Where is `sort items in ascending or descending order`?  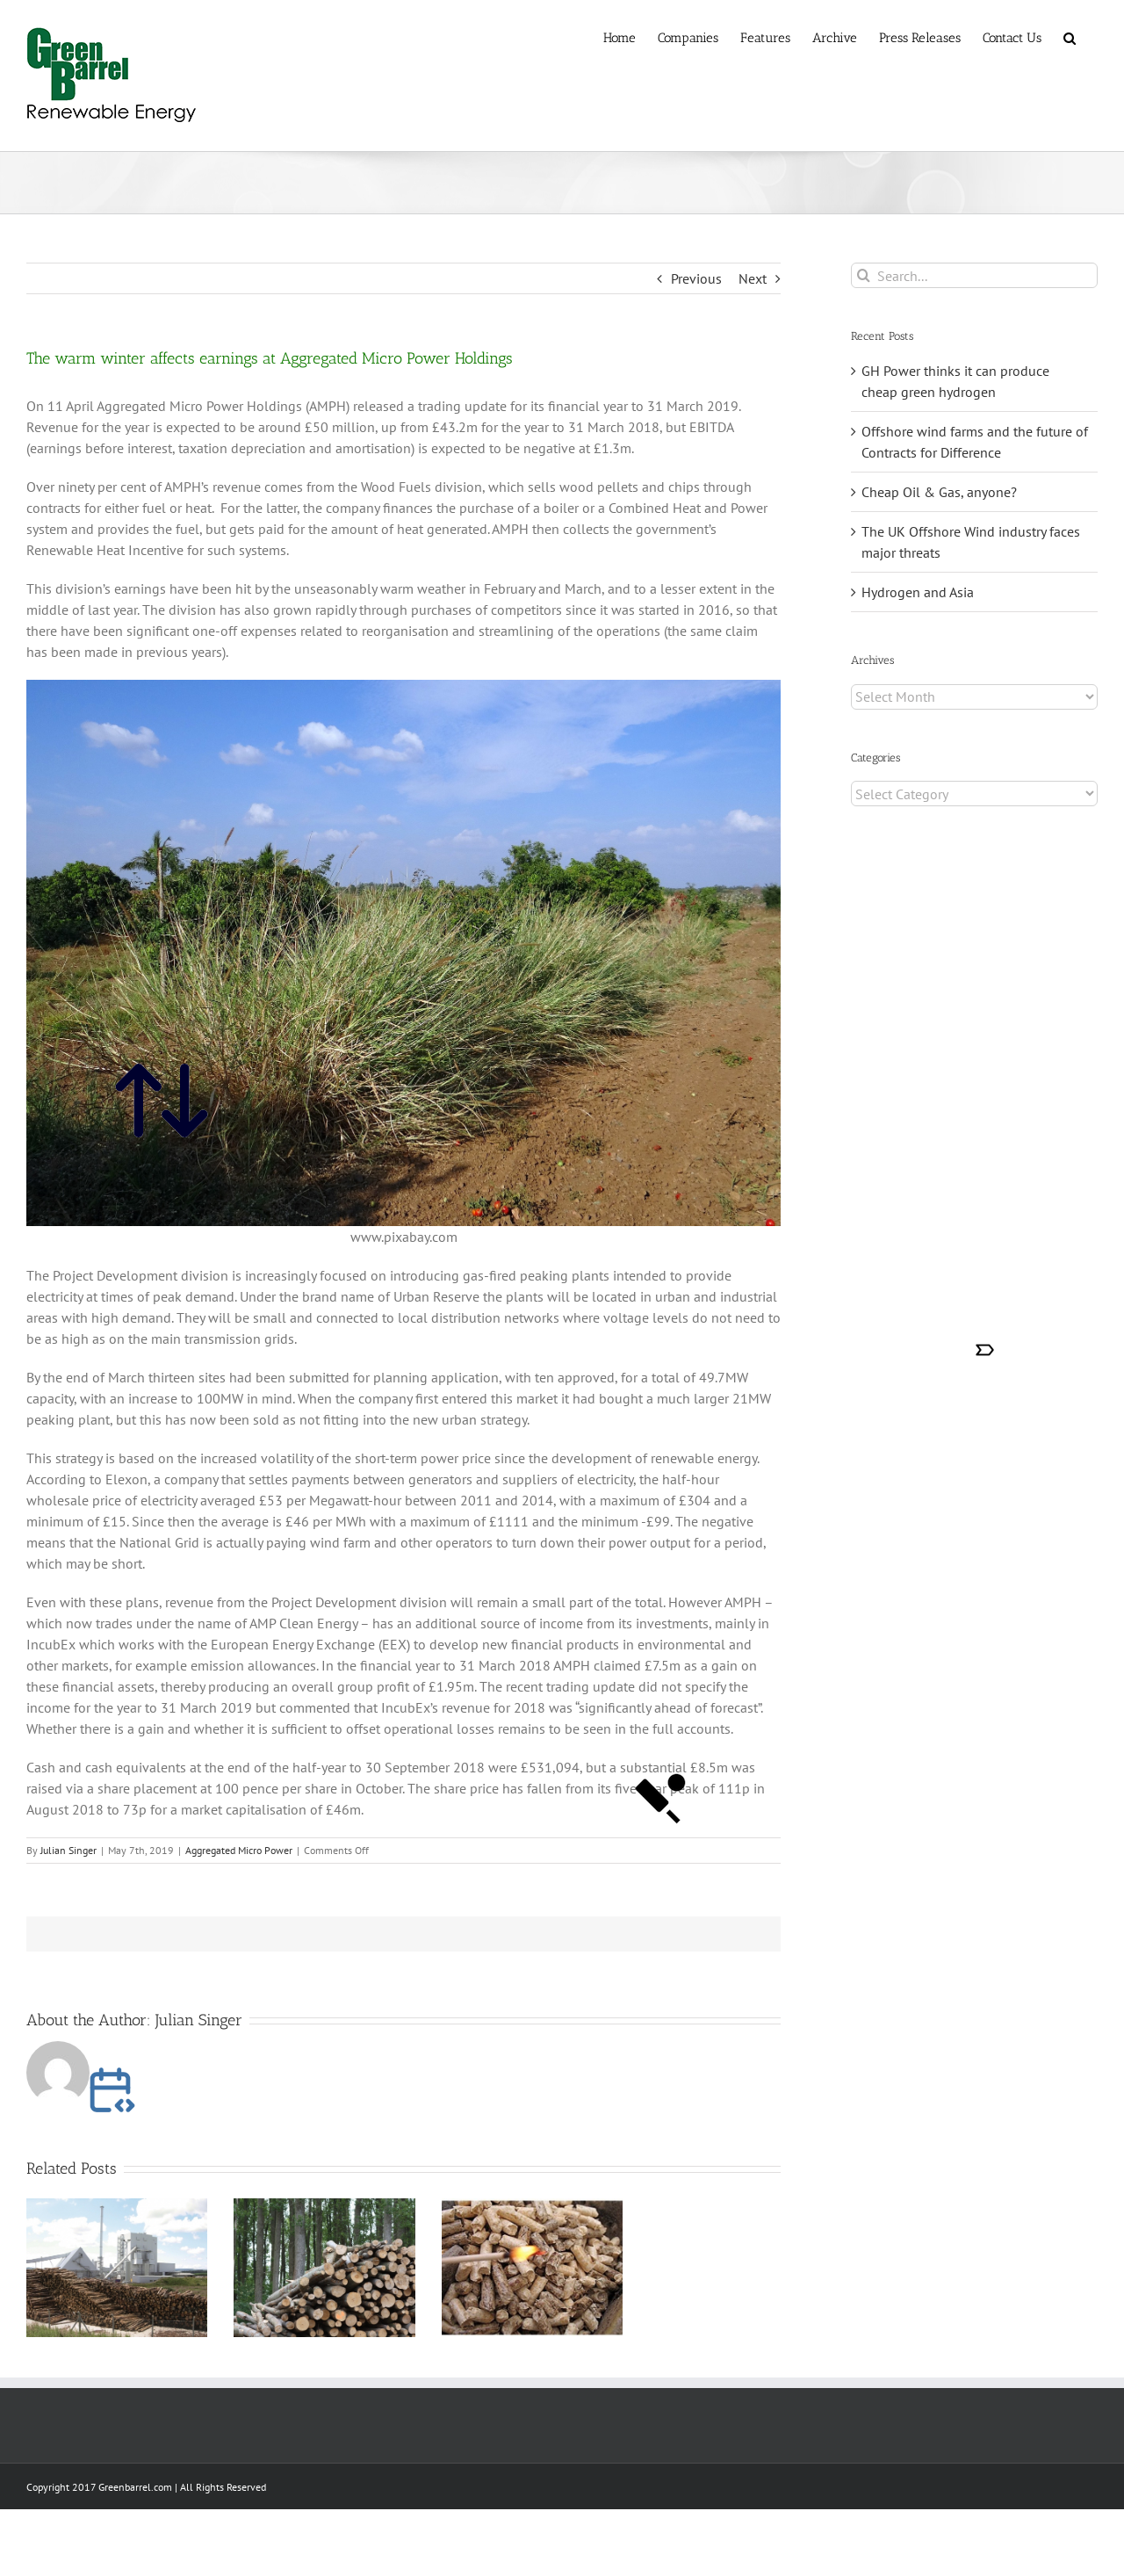
sort items in ascending or descending order is located at coordinates (162, 1100).